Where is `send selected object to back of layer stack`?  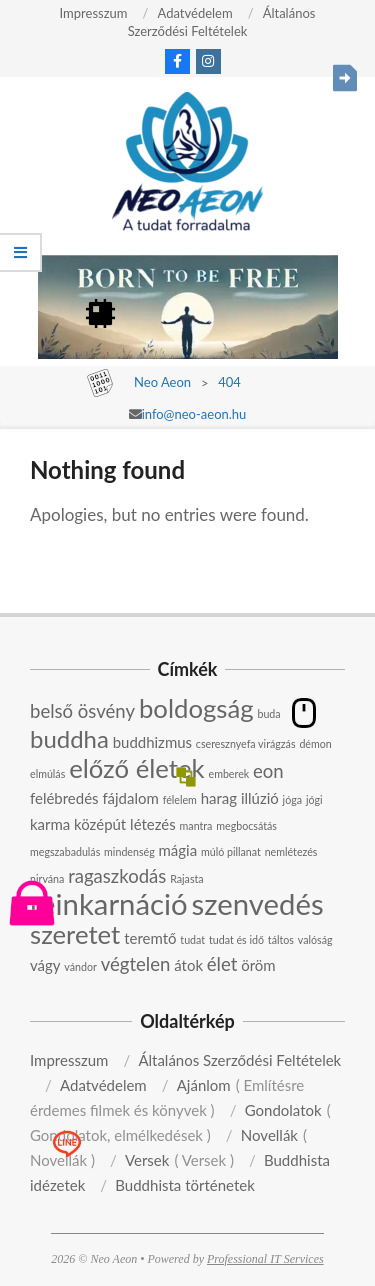
send selected object to back of layer stack is located at coordinates (186, 777).